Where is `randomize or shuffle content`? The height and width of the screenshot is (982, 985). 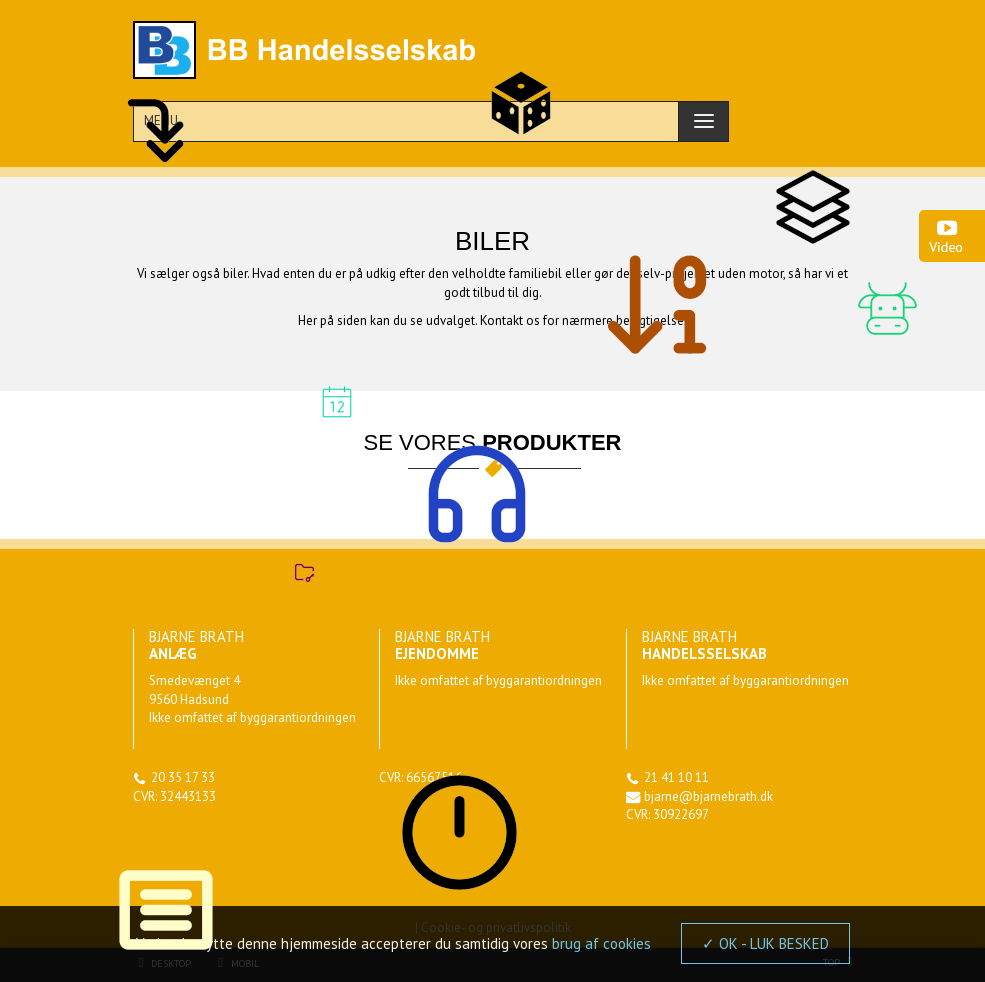
randomize or shuffle content is located at coordinates (521, 103).